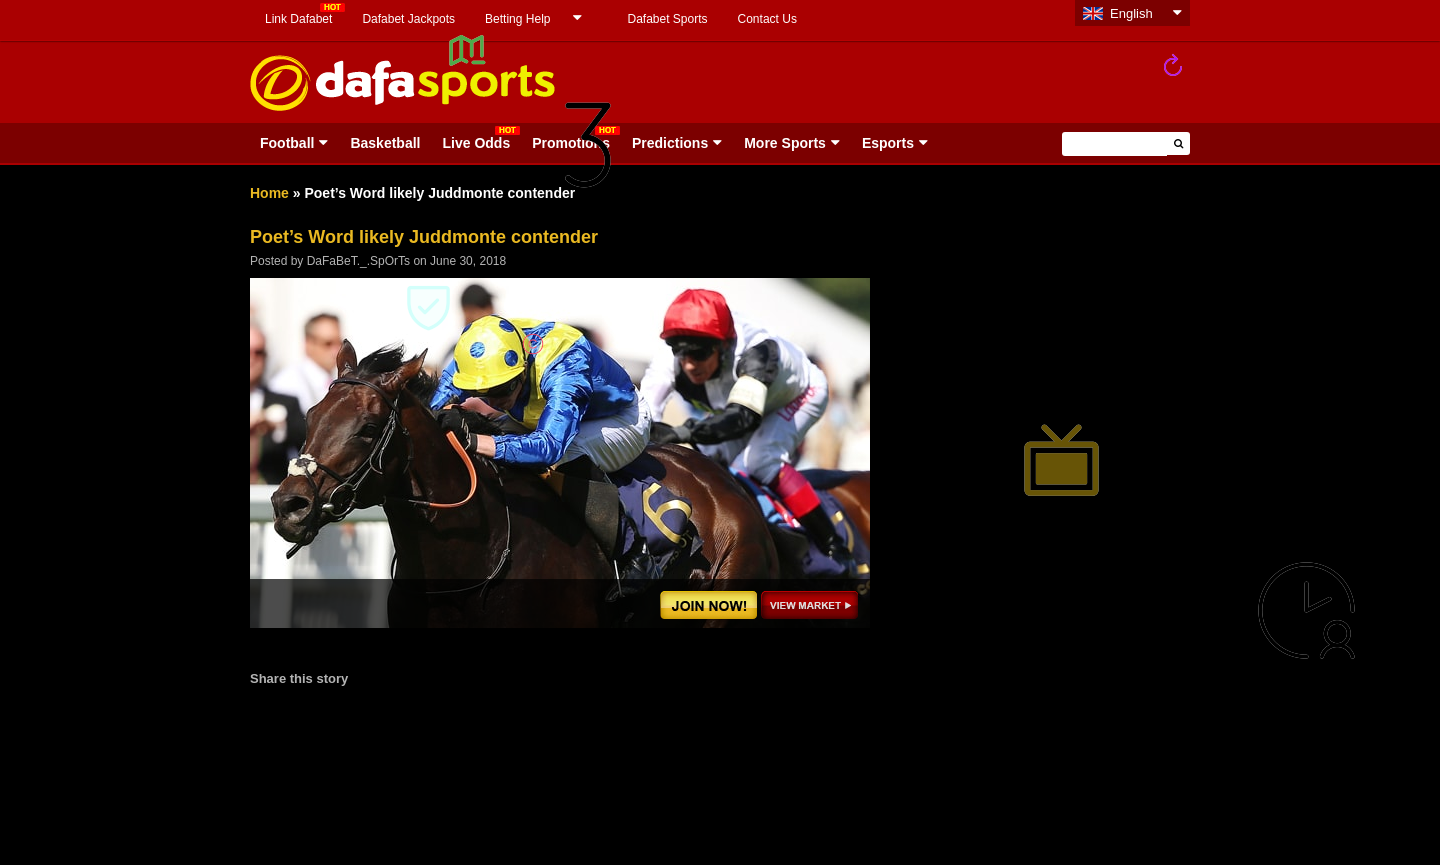 This screenshot has height=865, width=1440. Describe the element at coordinates (1306, 610) in the screenshot. I see `view user's time or availability status` at that location.